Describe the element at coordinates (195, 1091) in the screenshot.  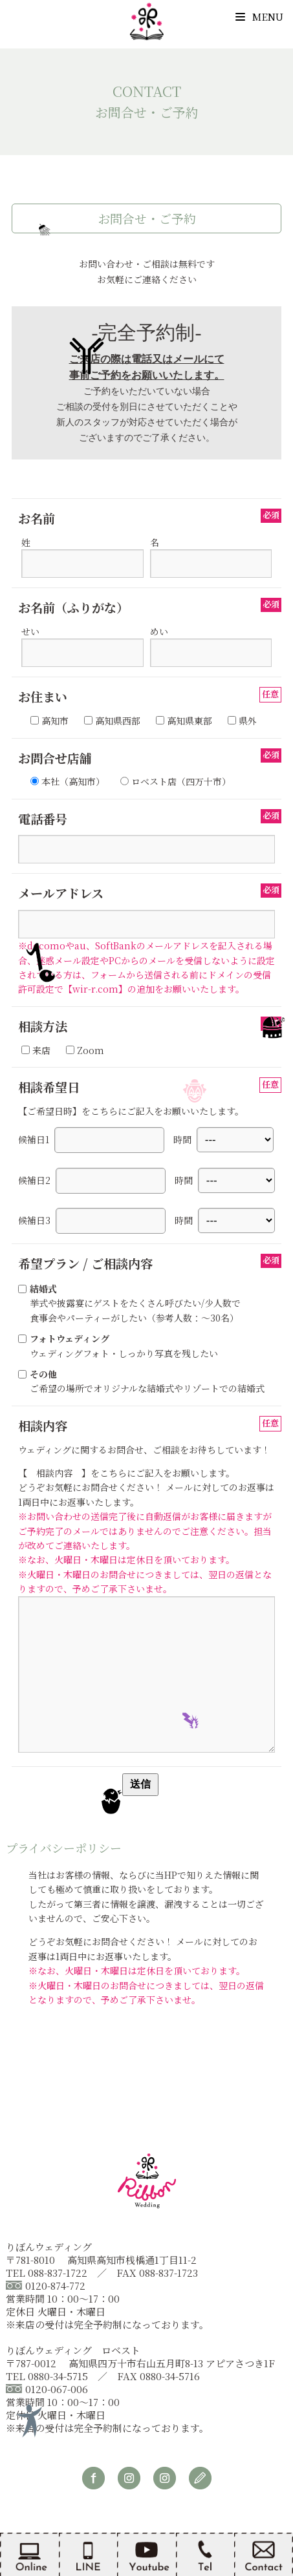
I see `select clown or jester character` at that location.